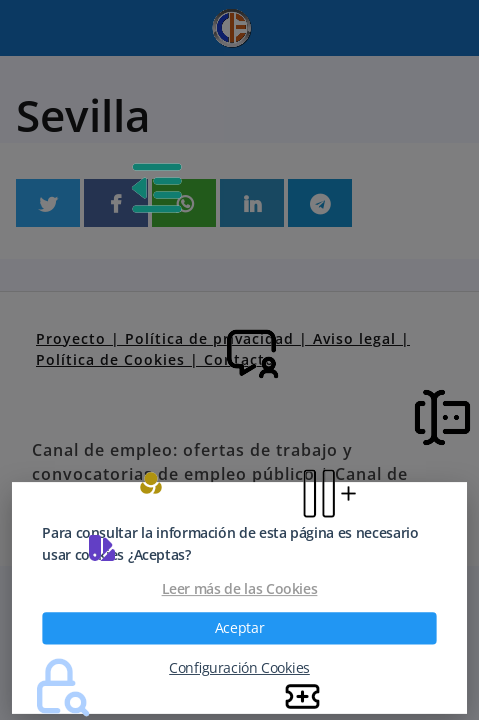 The height and width of the screenshot is (720, 479). I want to click on decrease text indentation, so click(157, 188).